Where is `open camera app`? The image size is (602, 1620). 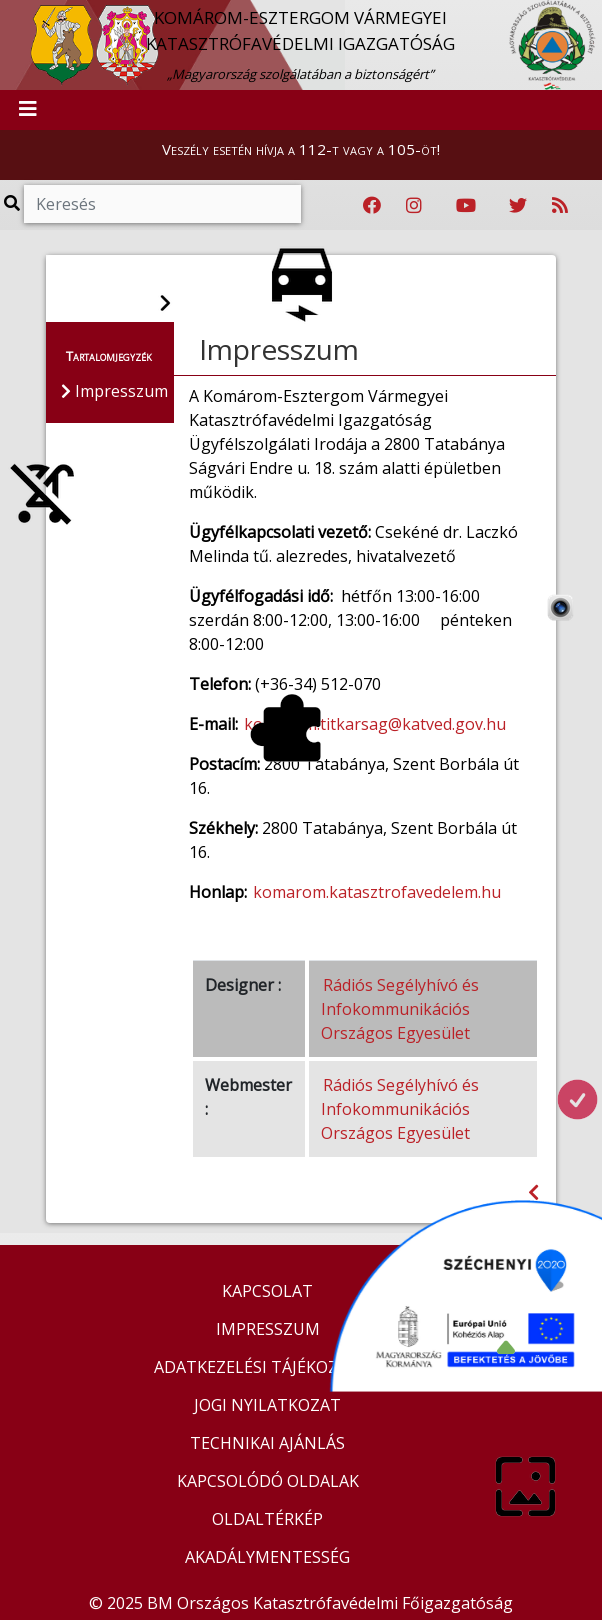 open camera app is located at coordinates (560, 607).